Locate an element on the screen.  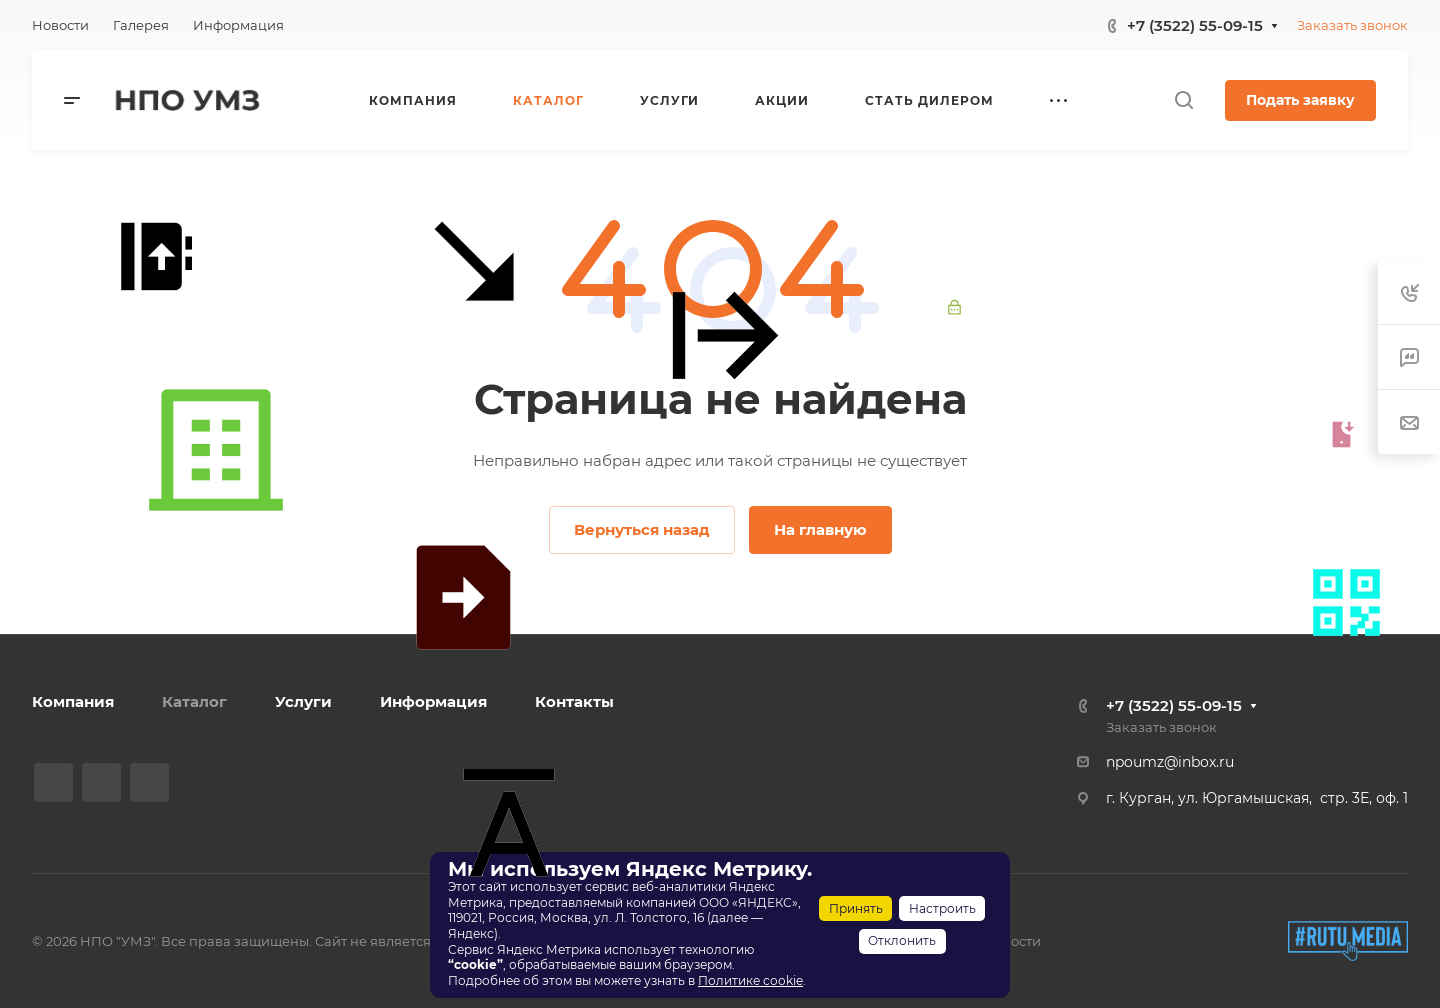
navigate to the next section below is located at coordinates (476, 263).